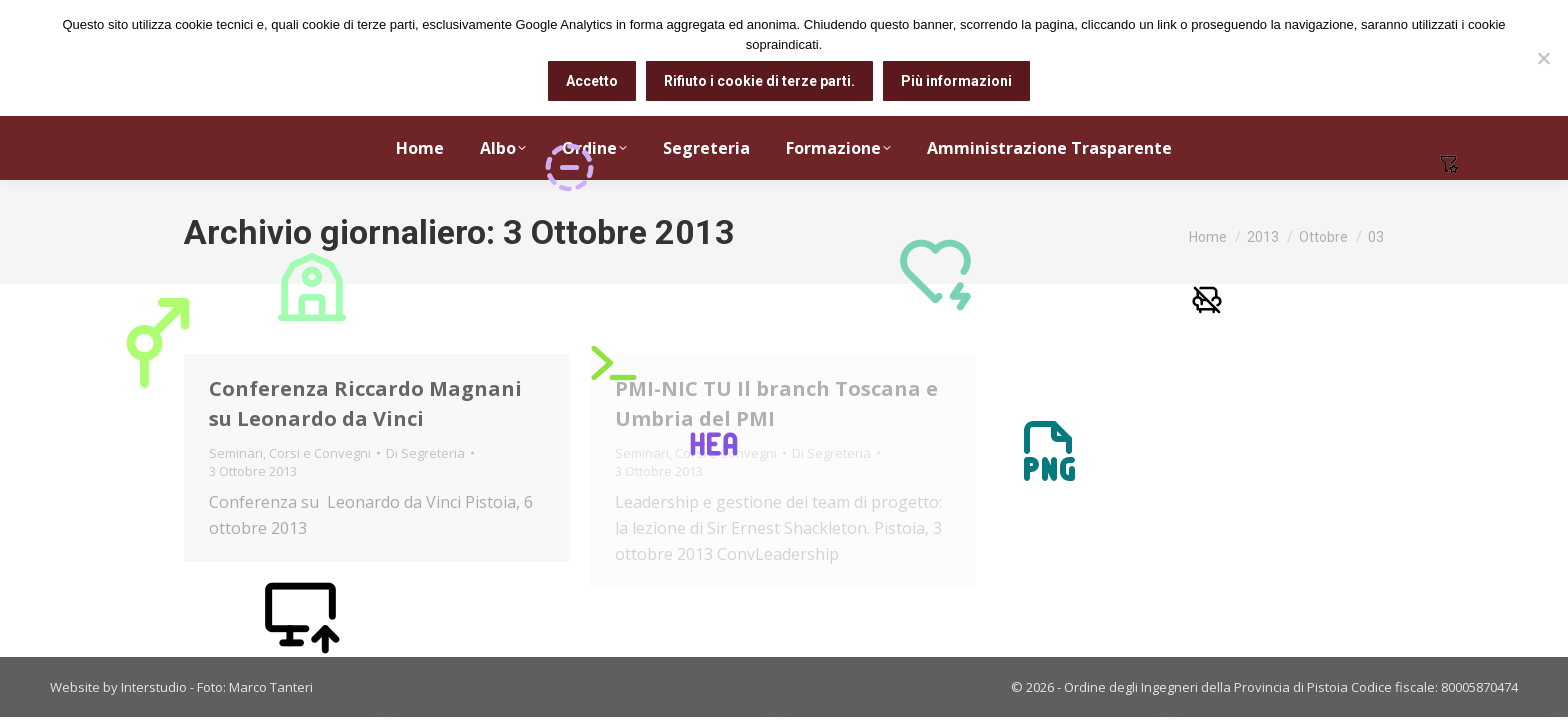 The image size is (1568, 720). What do you see at coordinates (1448, 163) in the screenshot?
I see `filter by starred or favorite items` at bounding box center [1448, 163].